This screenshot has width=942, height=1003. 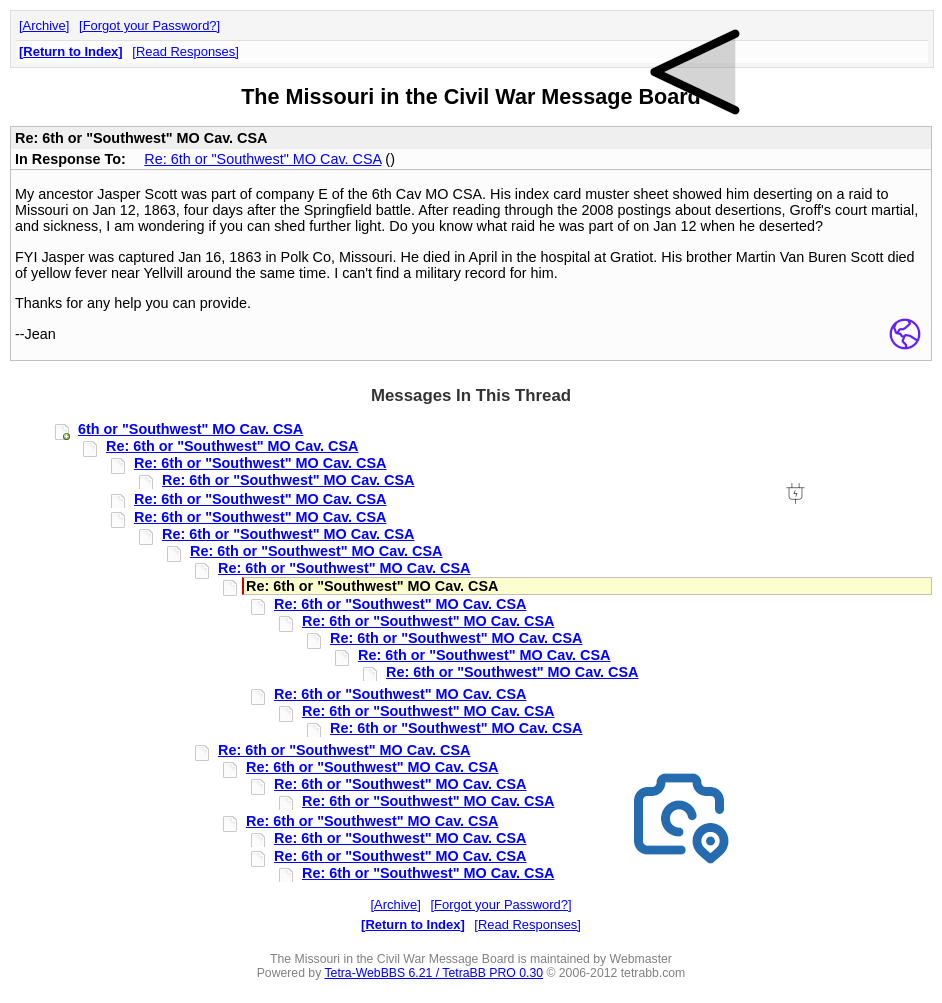 What do you see at coordinates (697, 72) in the screenshot?
I see `navigate back to the previous screen` at bounding box center [697, 72].